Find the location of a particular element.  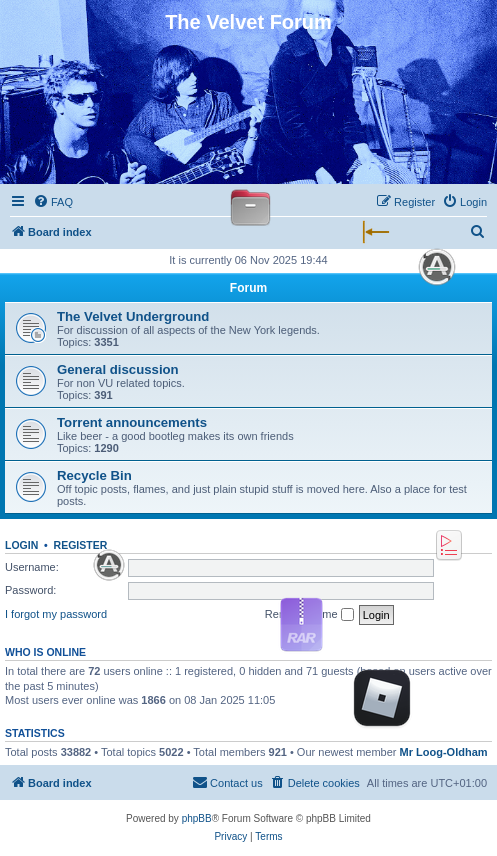

open the file manager application is located at coordinates (250, 207).